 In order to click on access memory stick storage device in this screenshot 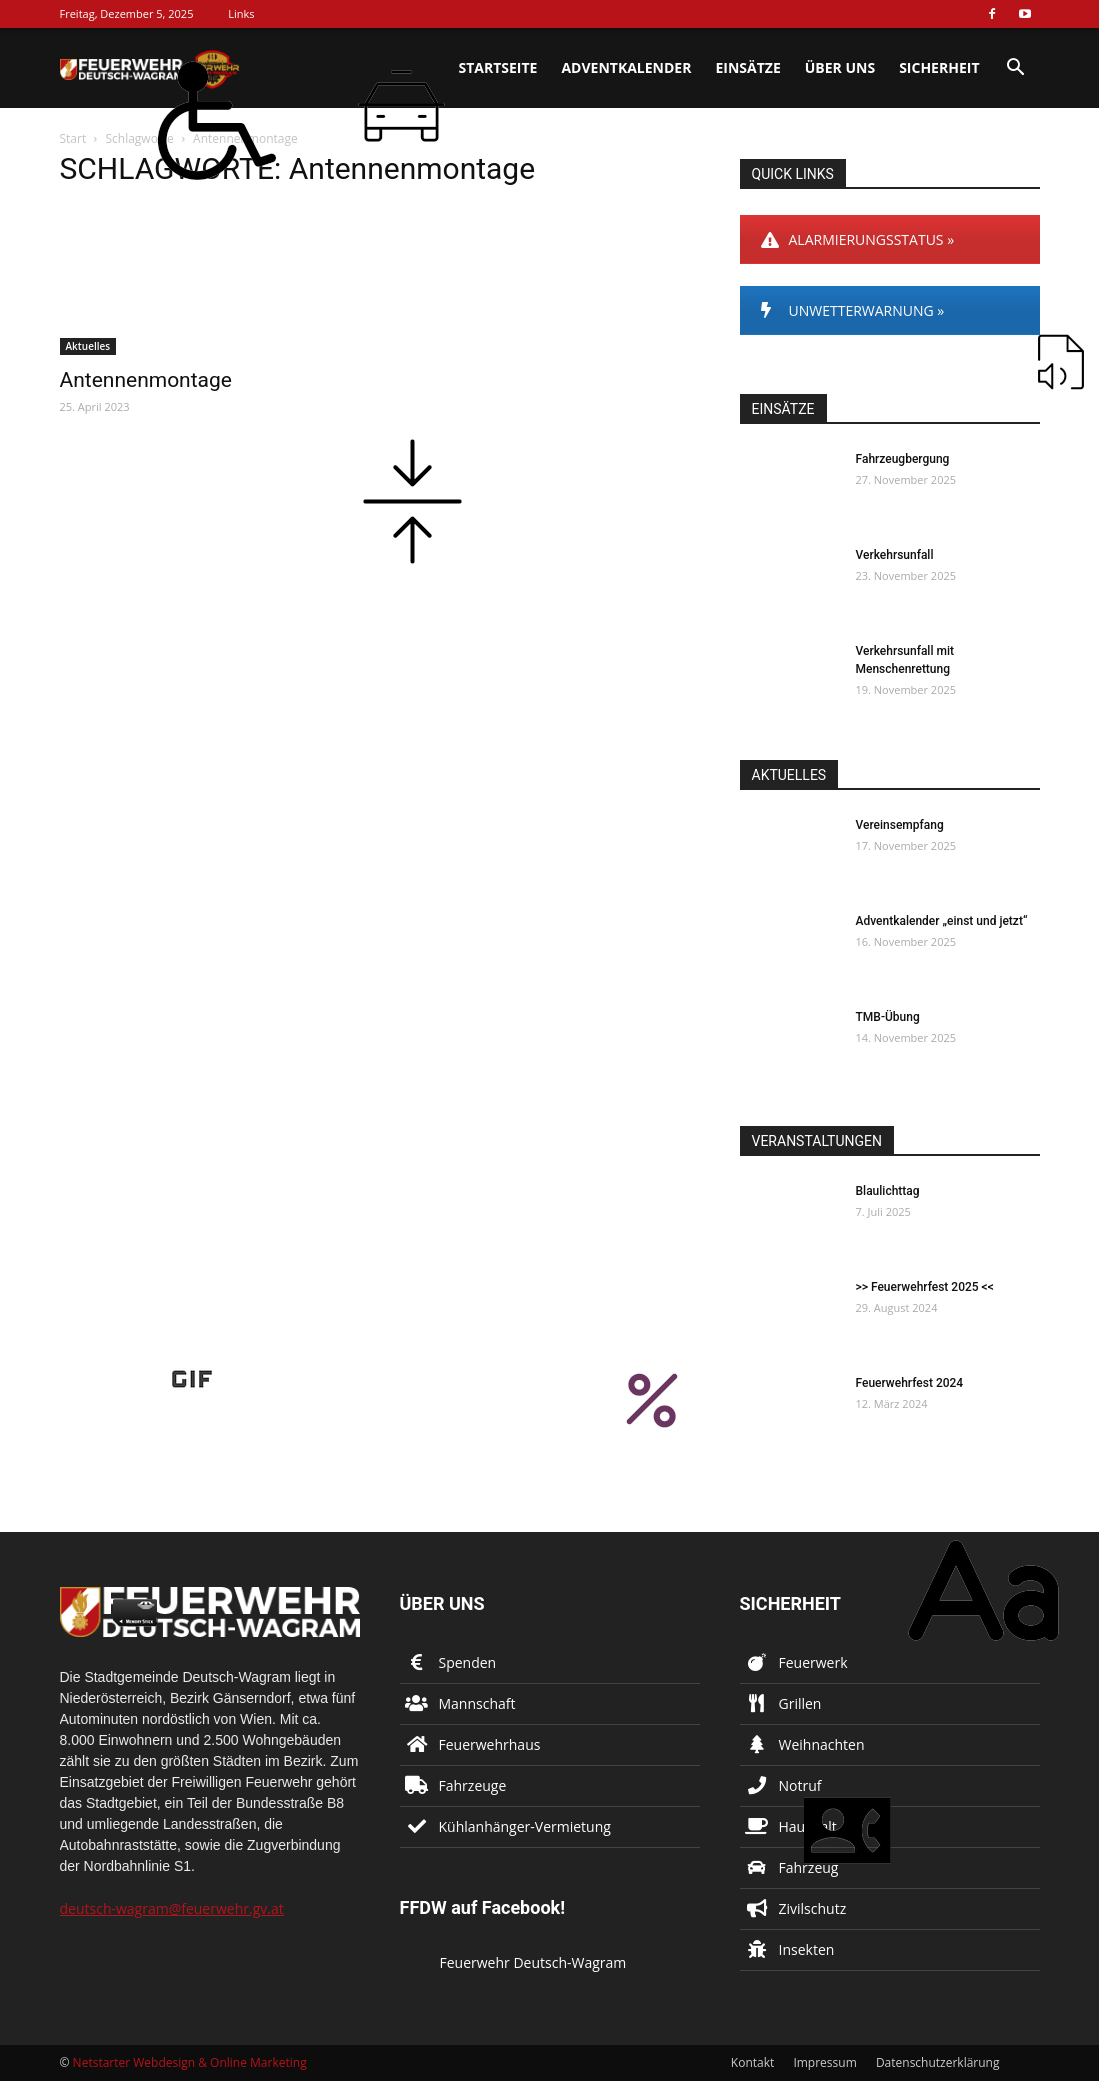, I will do `click(135, 1613)`.